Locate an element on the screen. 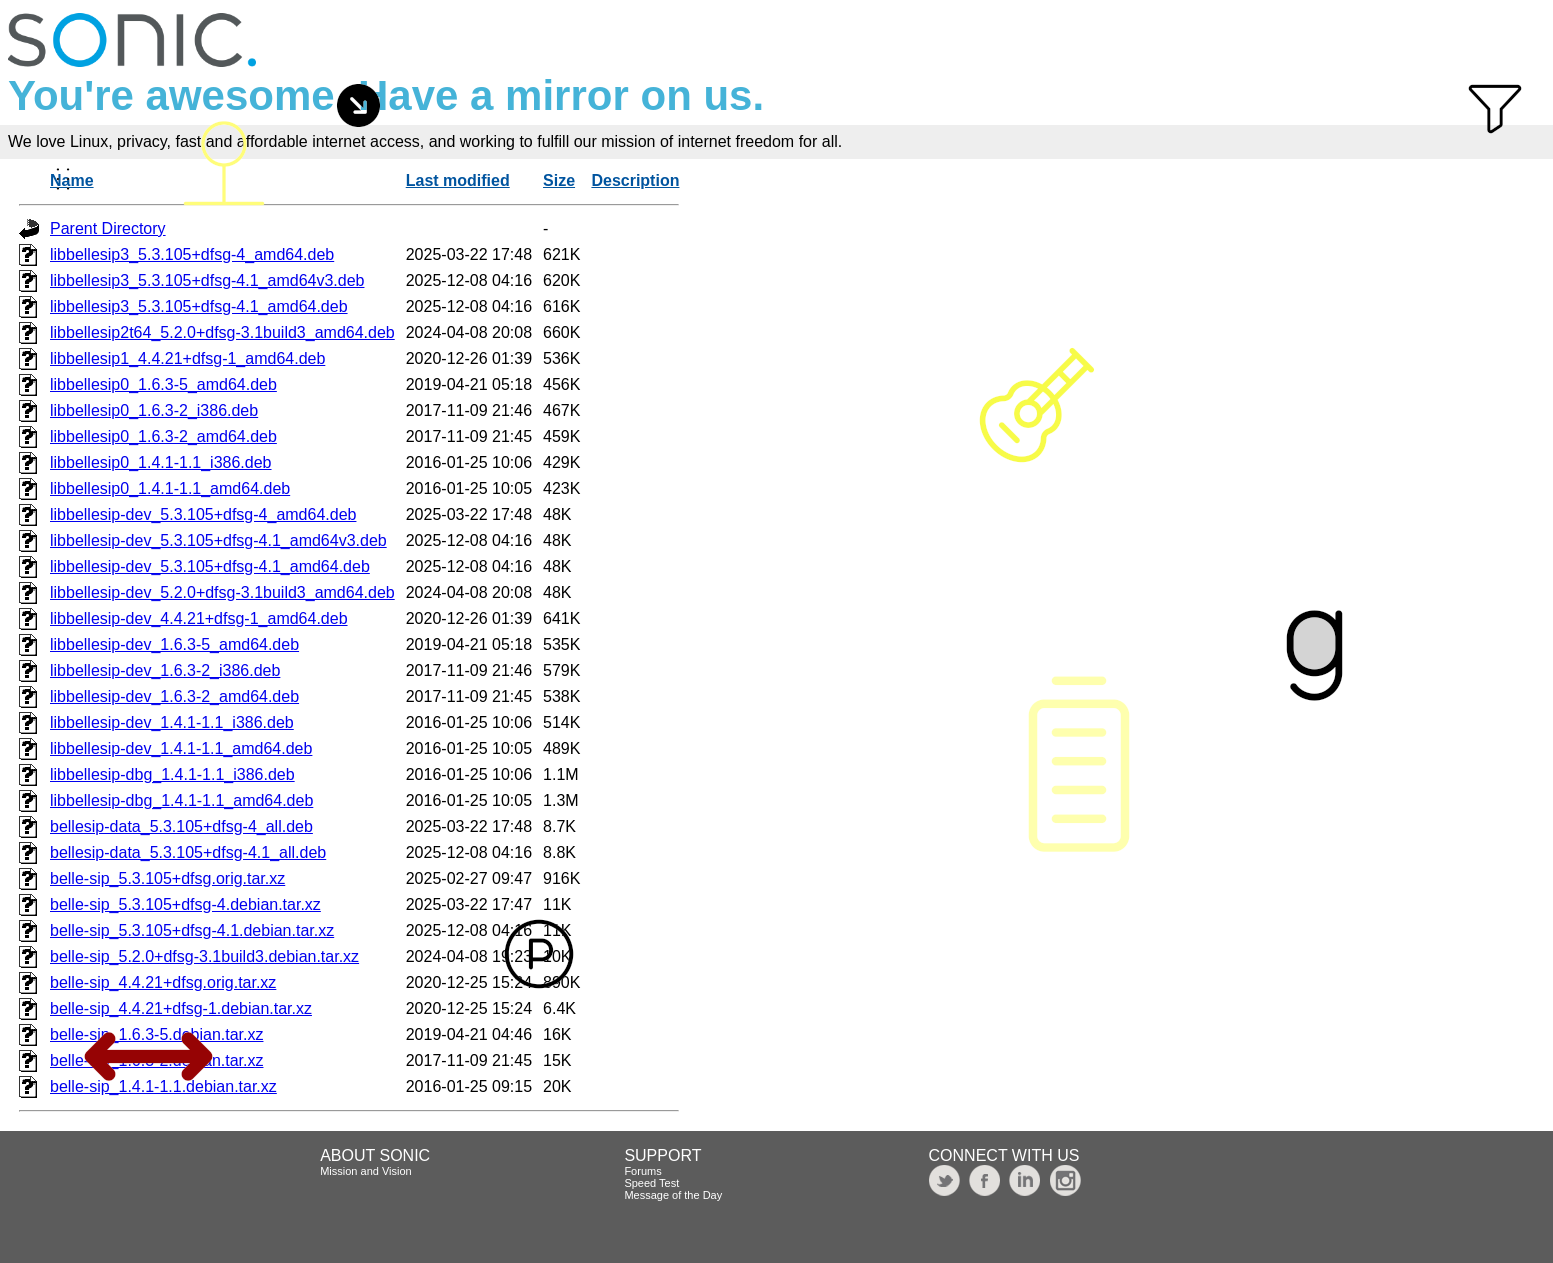 This screenshot has height=1263, width=1553. access music or audio settings is located at coordinates (1036, 406).